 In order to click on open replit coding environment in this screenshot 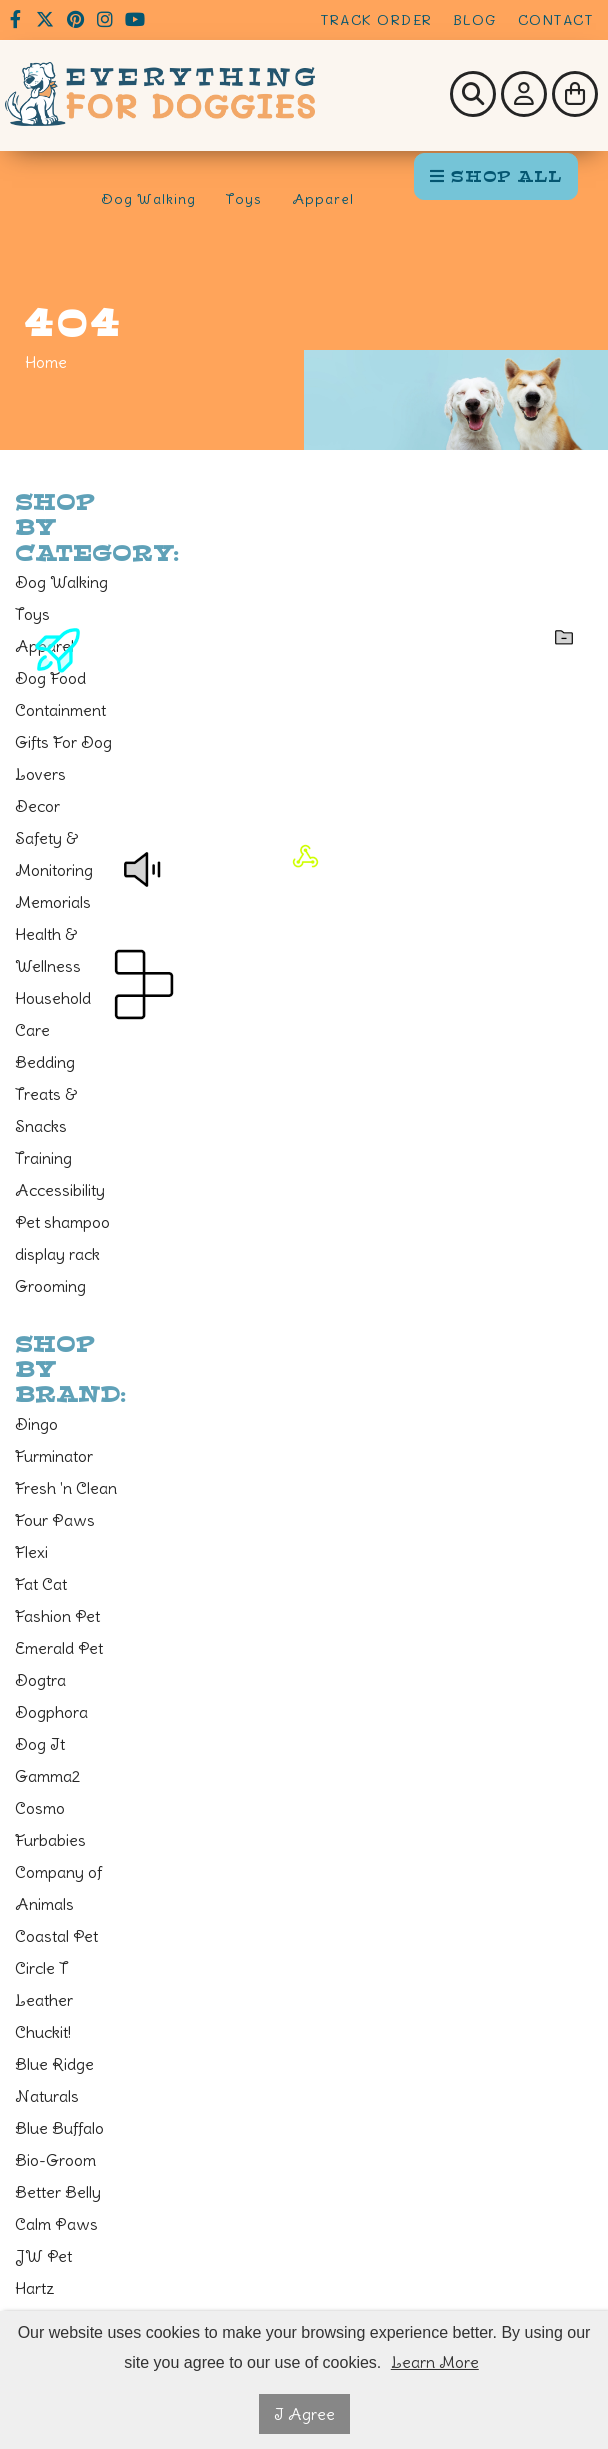, I will do `click(138, 984)`.